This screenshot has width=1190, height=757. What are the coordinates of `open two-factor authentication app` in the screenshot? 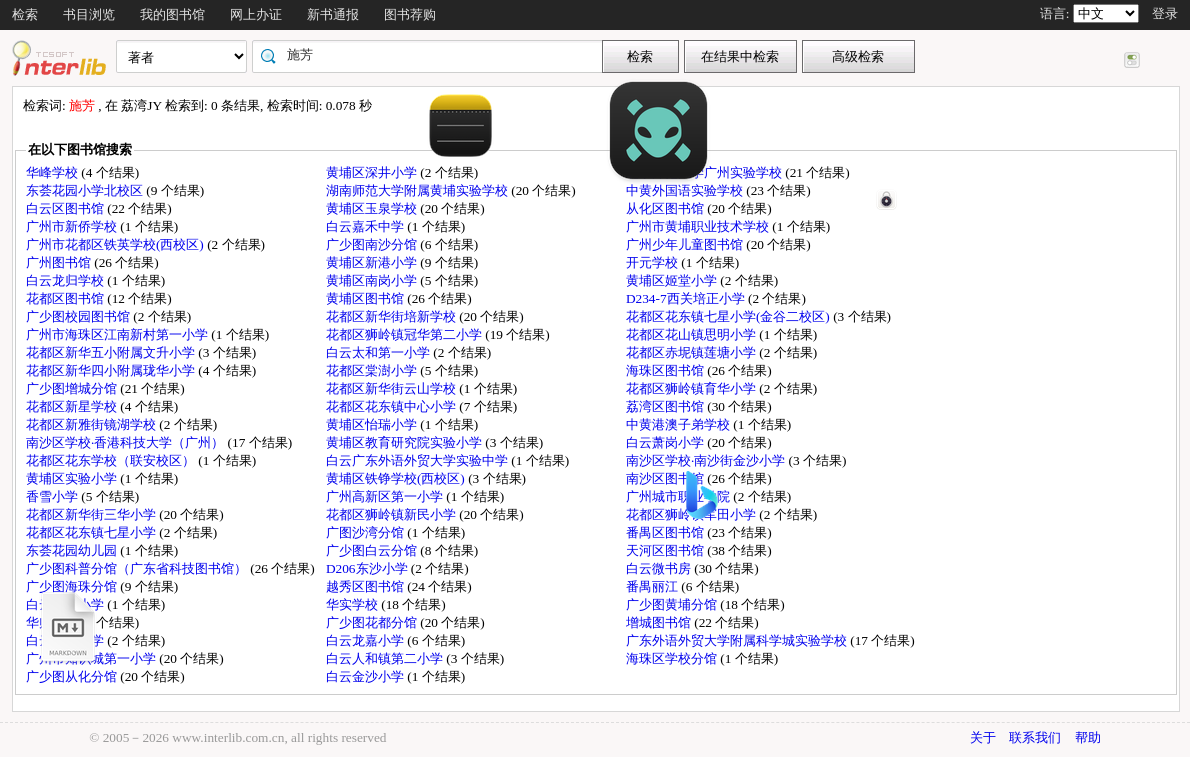 It's located at (886, 199).